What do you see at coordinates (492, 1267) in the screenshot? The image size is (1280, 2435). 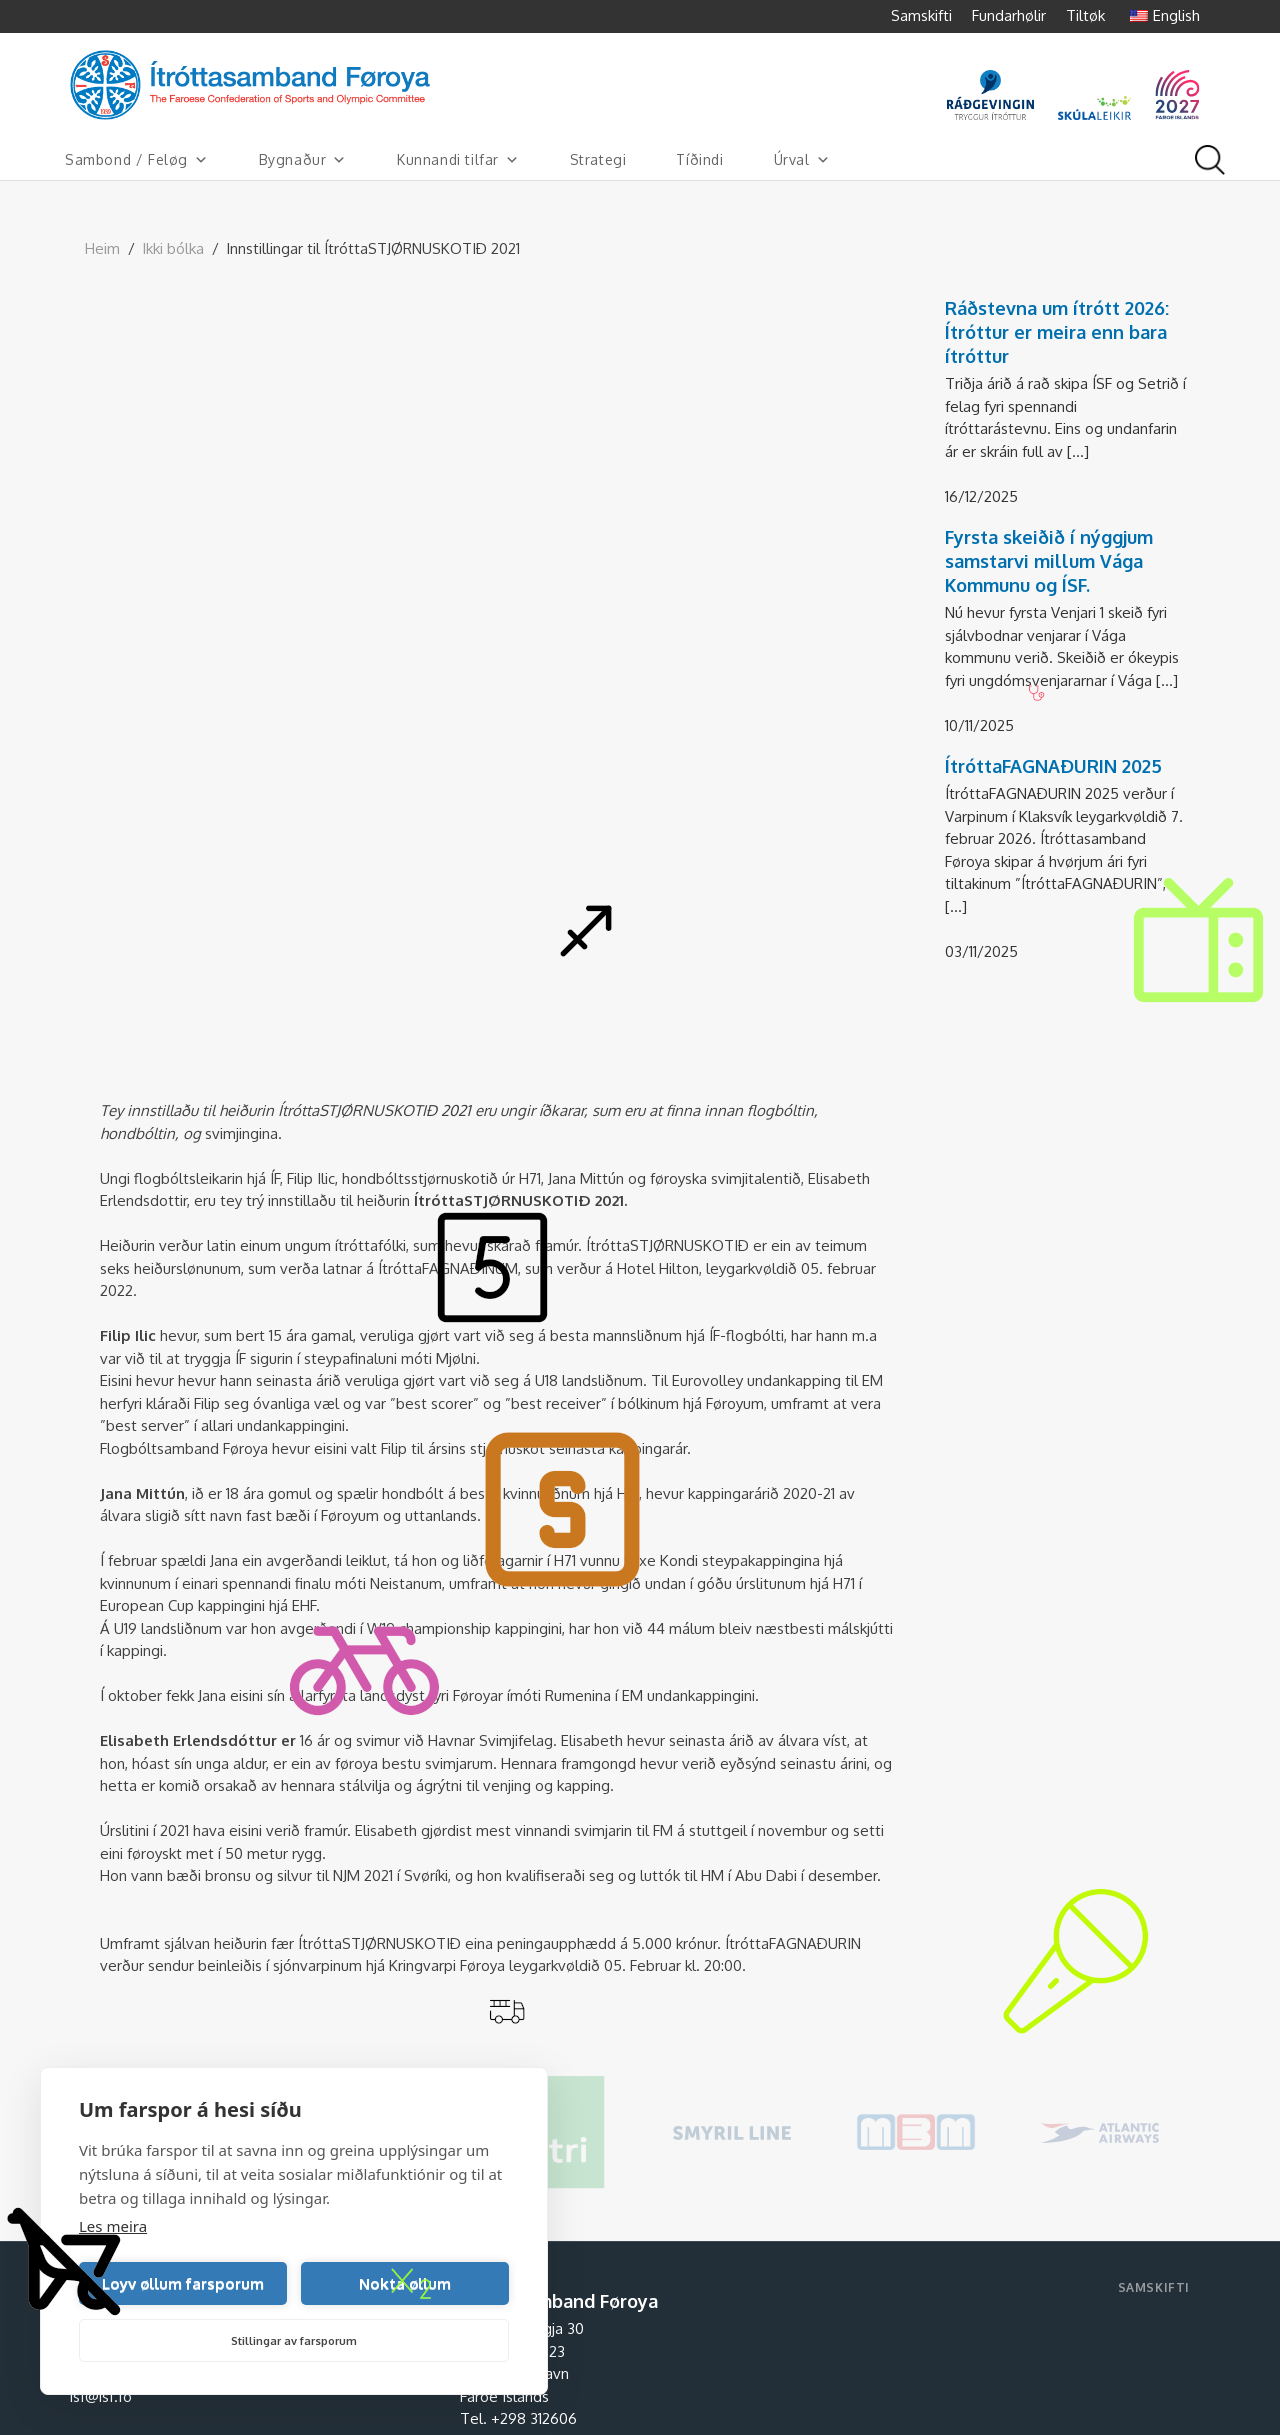 I see `select or navigate to item number five` at bounding box center [492, 1267].